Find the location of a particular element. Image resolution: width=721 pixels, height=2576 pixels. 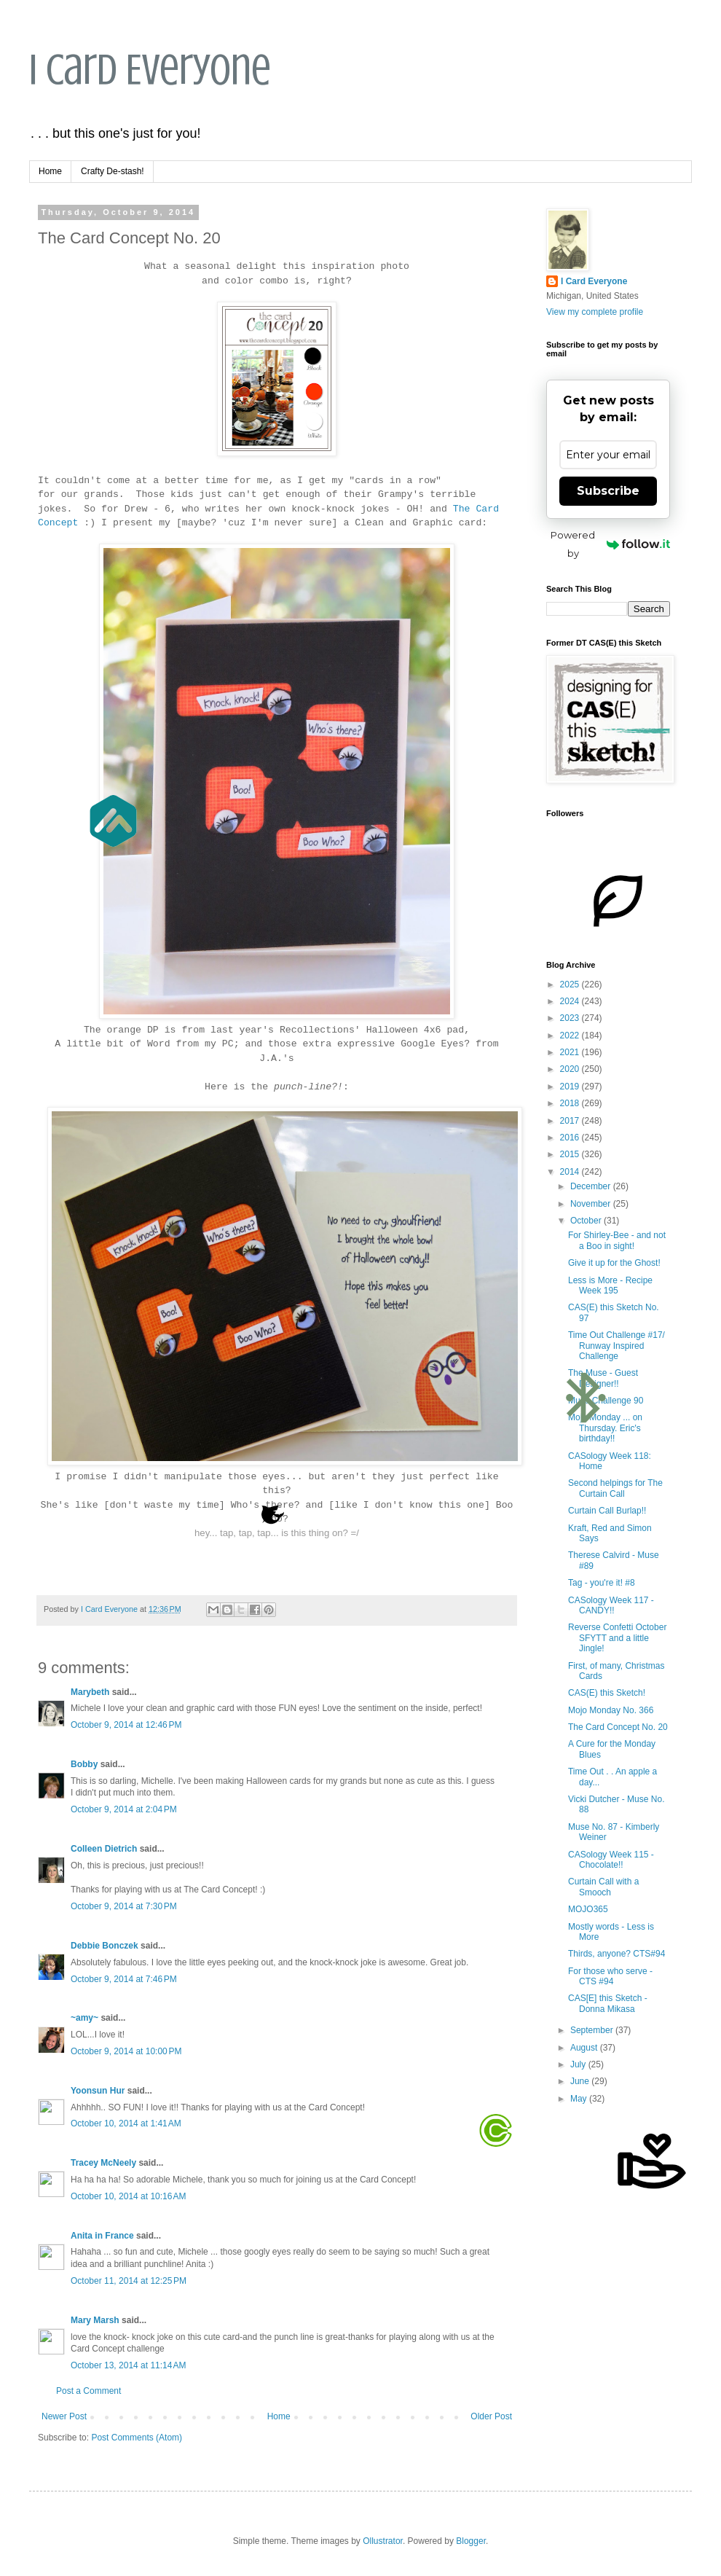

indicates eco-friendly or sustainable option is located at coordinates (618, 899).